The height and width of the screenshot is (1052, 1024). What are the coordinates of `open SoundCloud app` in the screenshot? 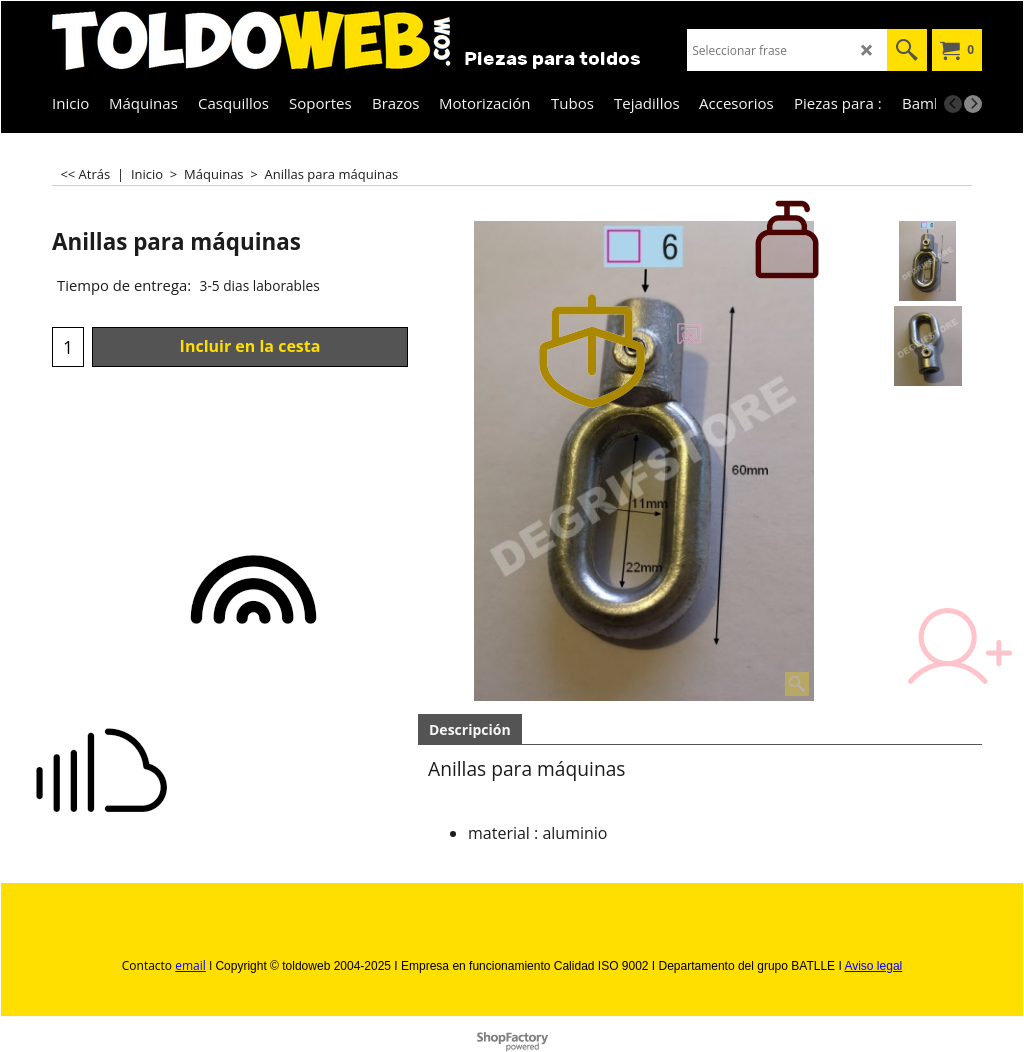 It's located at (99, 774).